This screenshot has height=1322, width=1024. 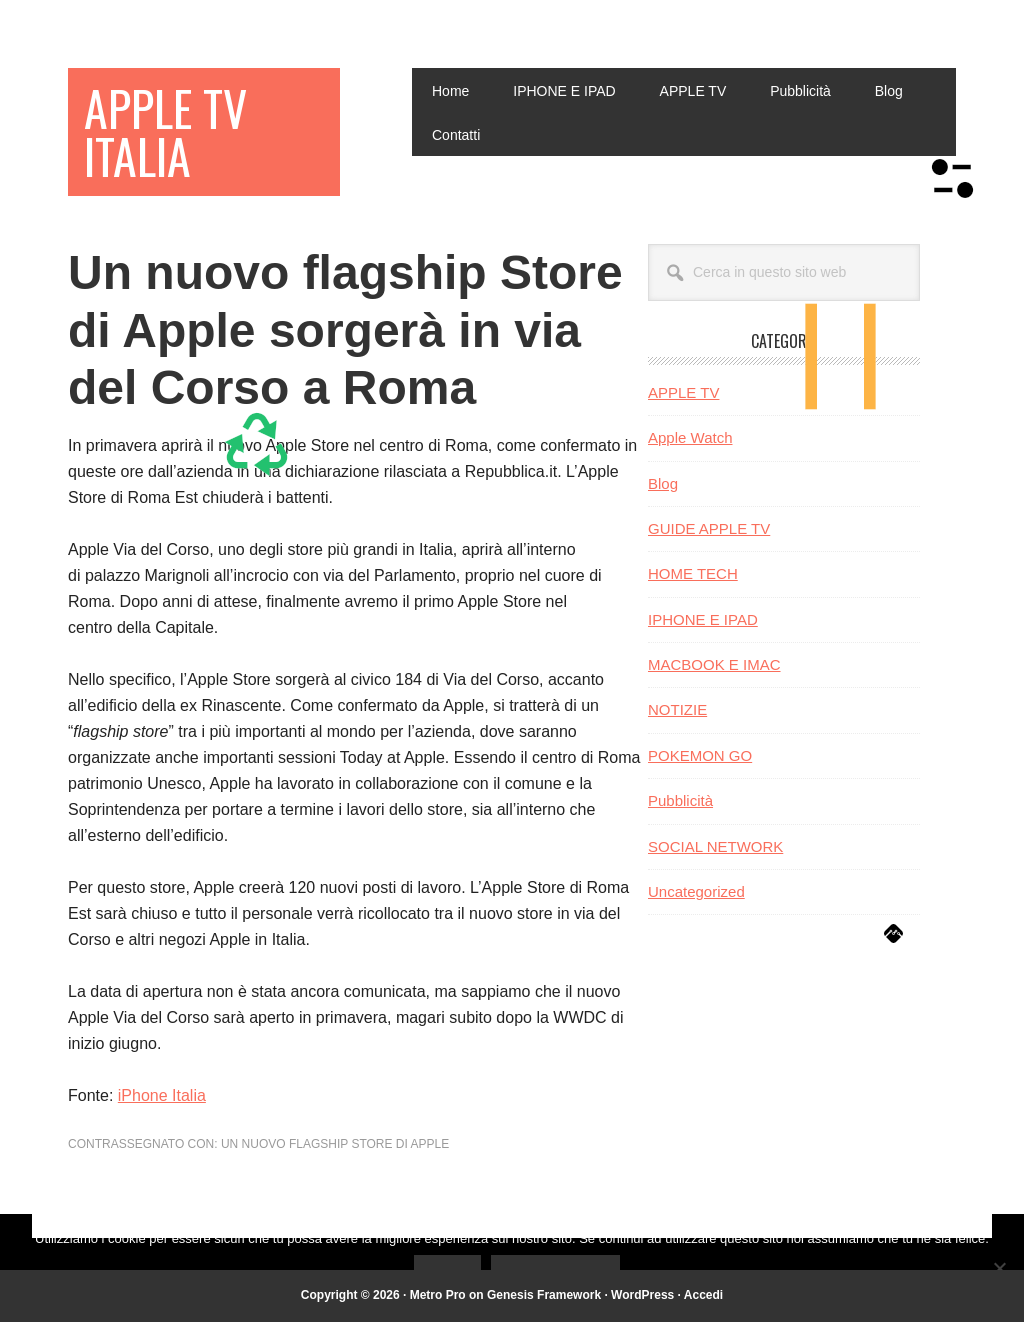 What do you see at coordinates (952, 178) in the screenshot?
I see `adjust audio equalizer settings` at bounding box center [952, 178].